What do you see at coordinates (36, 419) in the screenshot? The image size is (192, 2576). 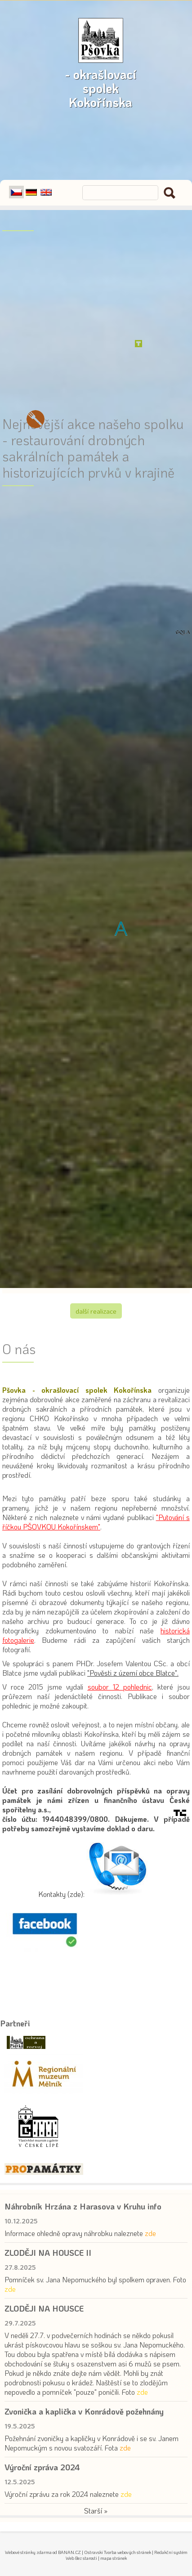 I see `visit Greasy Fork website` at bounding box center [36, 419].